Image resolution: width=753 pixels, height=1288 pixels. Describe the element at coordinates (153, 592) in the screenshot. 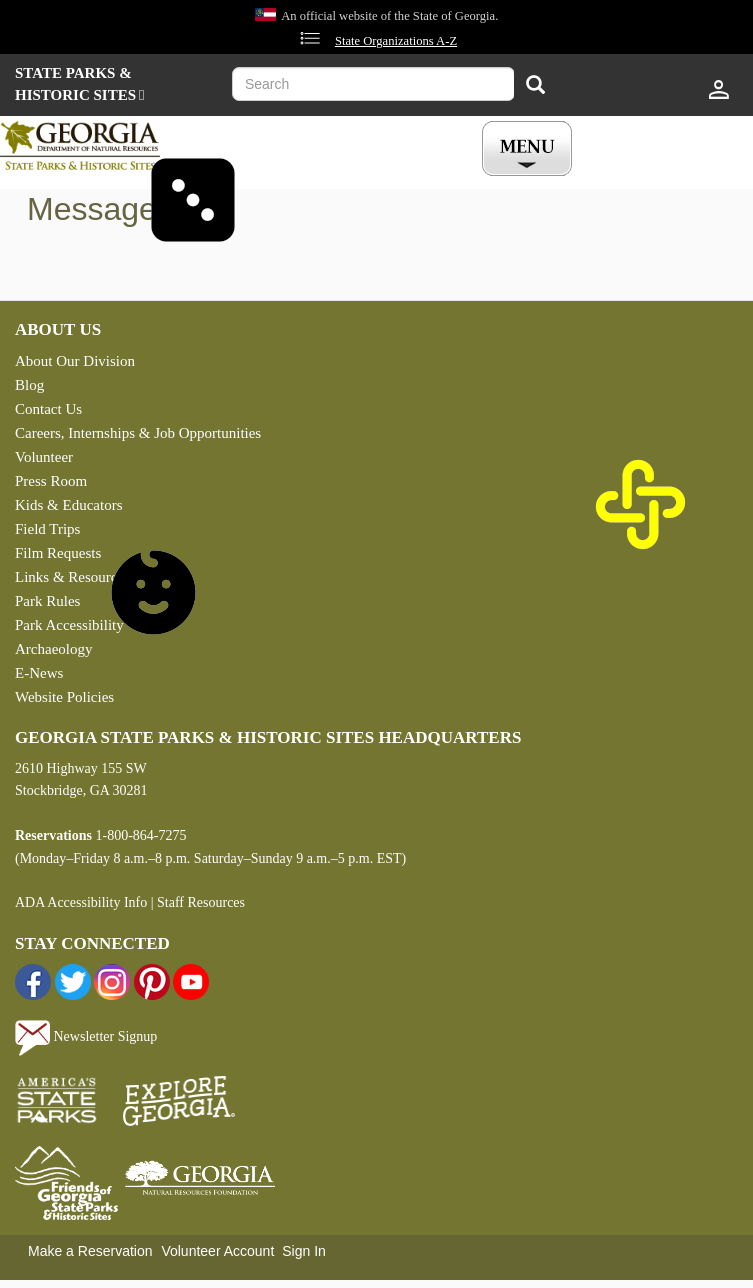

I see `switch to kids mode or child-friendly content` at that location.